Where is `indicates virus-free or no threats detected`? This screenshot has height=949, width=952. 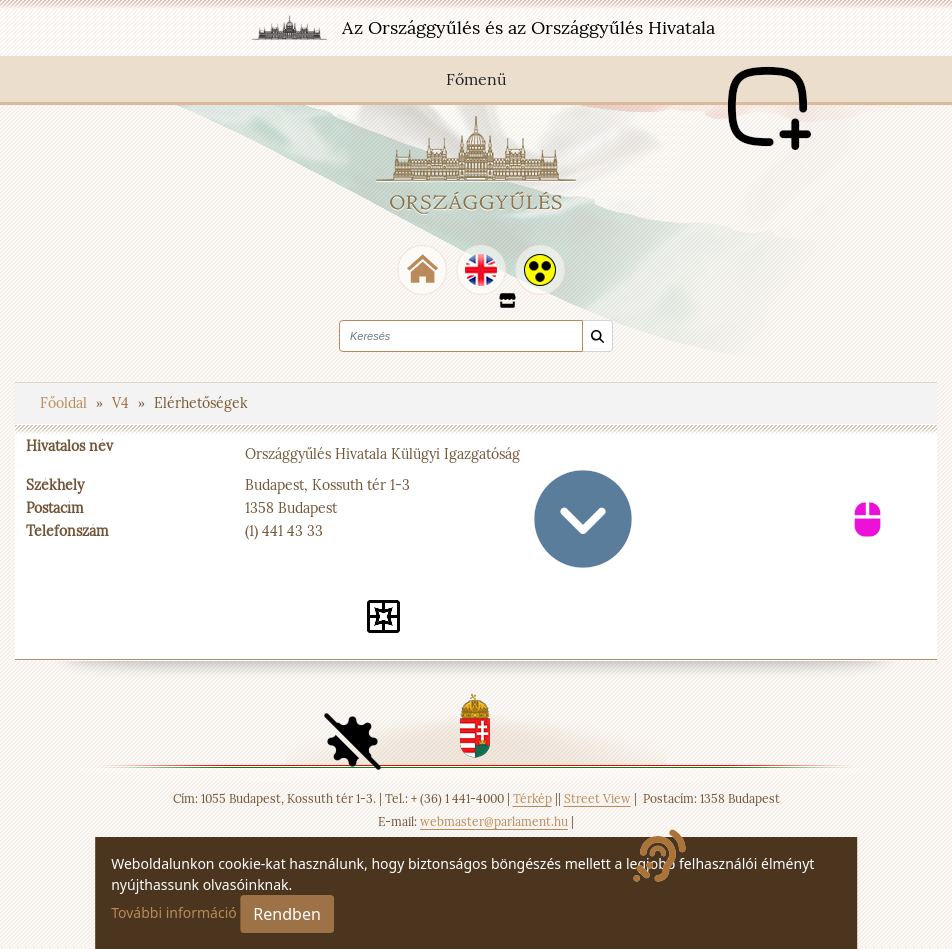
indicates virus-free or no threats detected is located at coordinates (352, 741).